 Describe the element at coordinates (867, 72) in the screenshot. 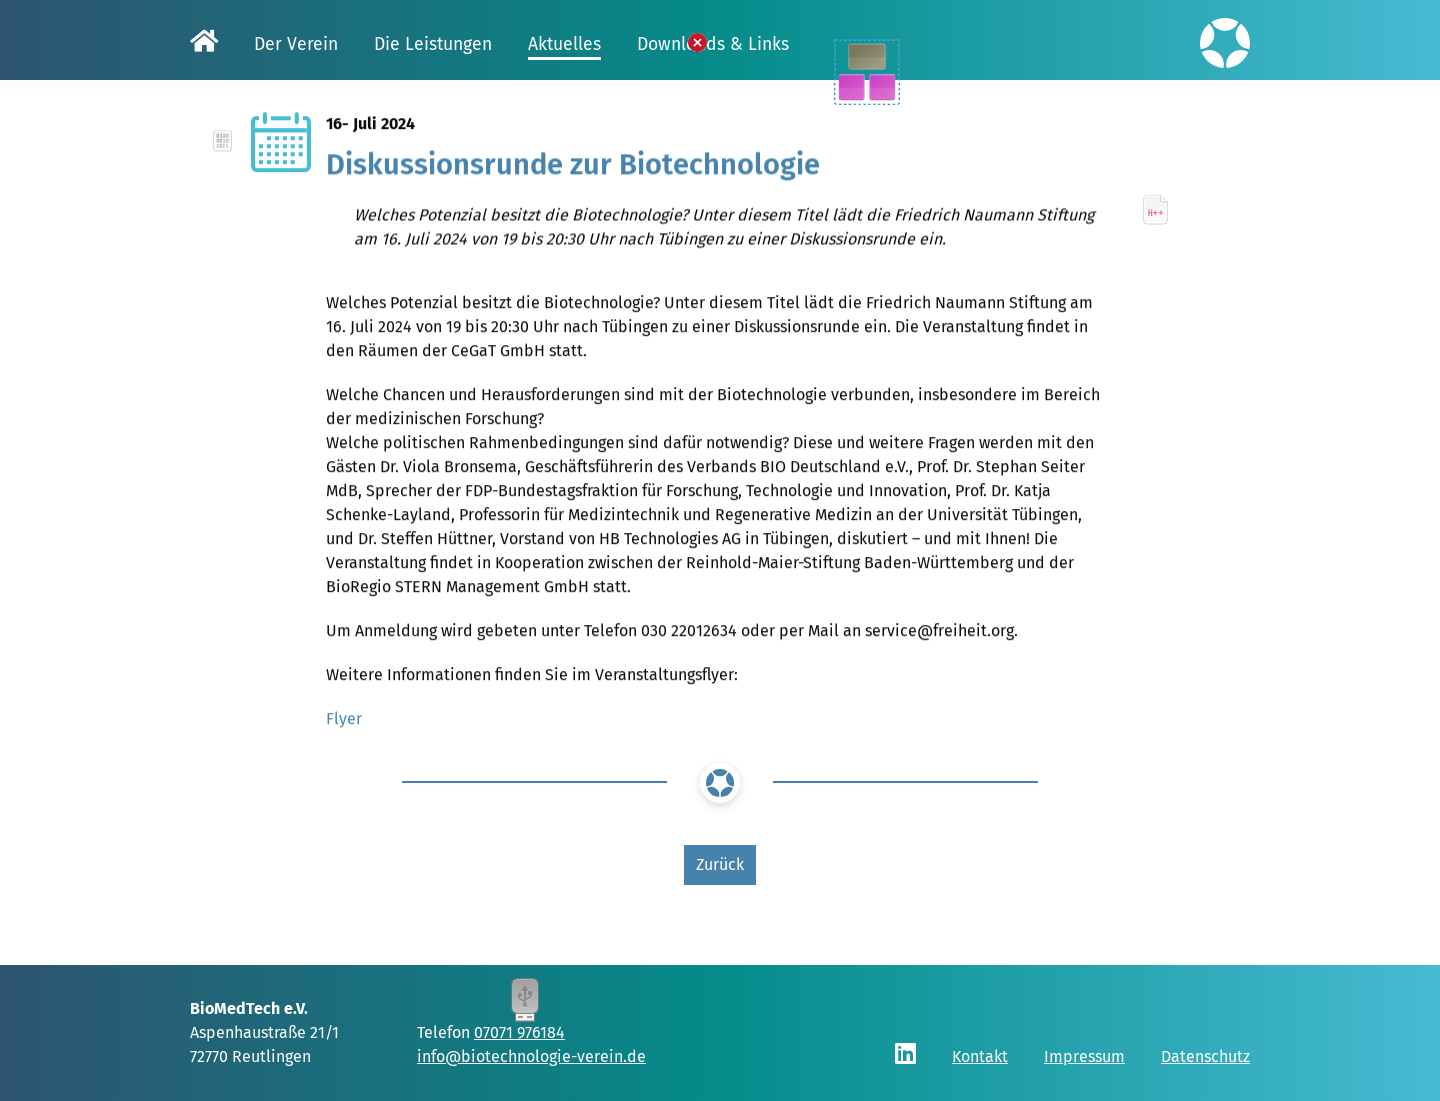

I see `select all items in the current view` at that location.